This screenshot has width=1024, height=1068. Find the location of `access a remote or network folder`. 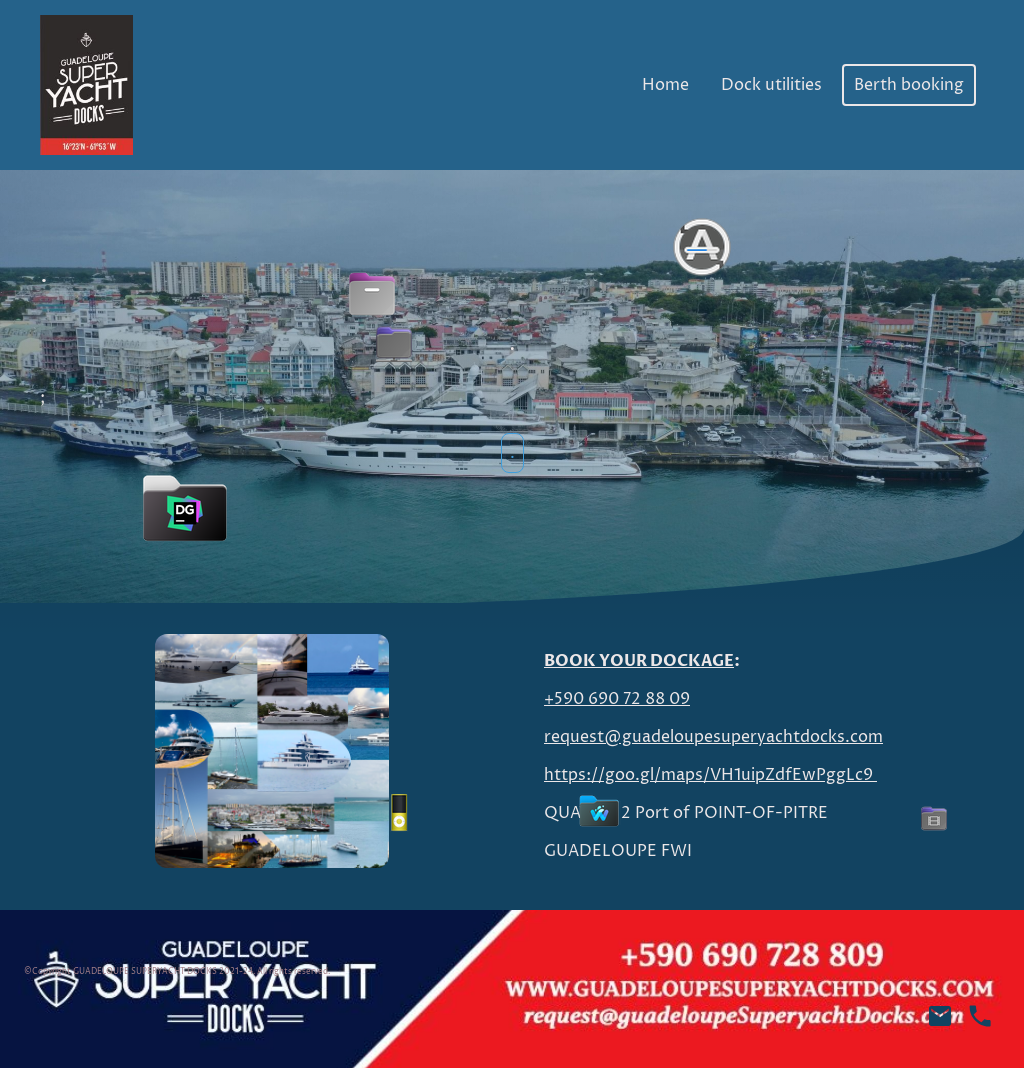

access a remote or network folder is located at coordinates (394, 344).